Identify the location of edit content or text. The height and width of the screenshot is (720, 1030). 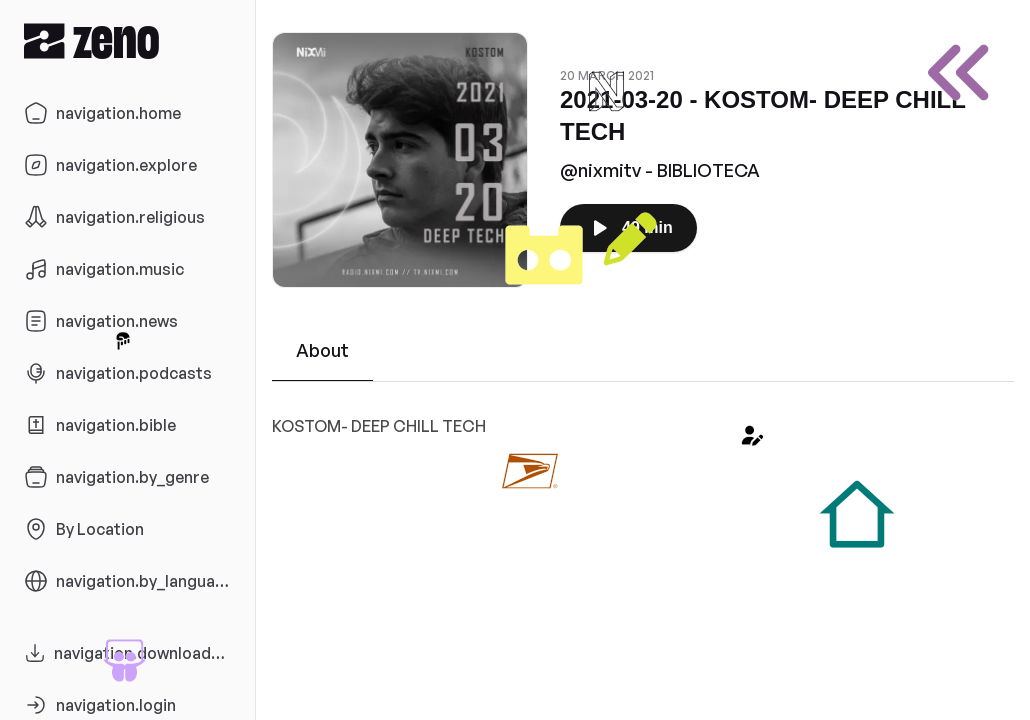
(630, 239).